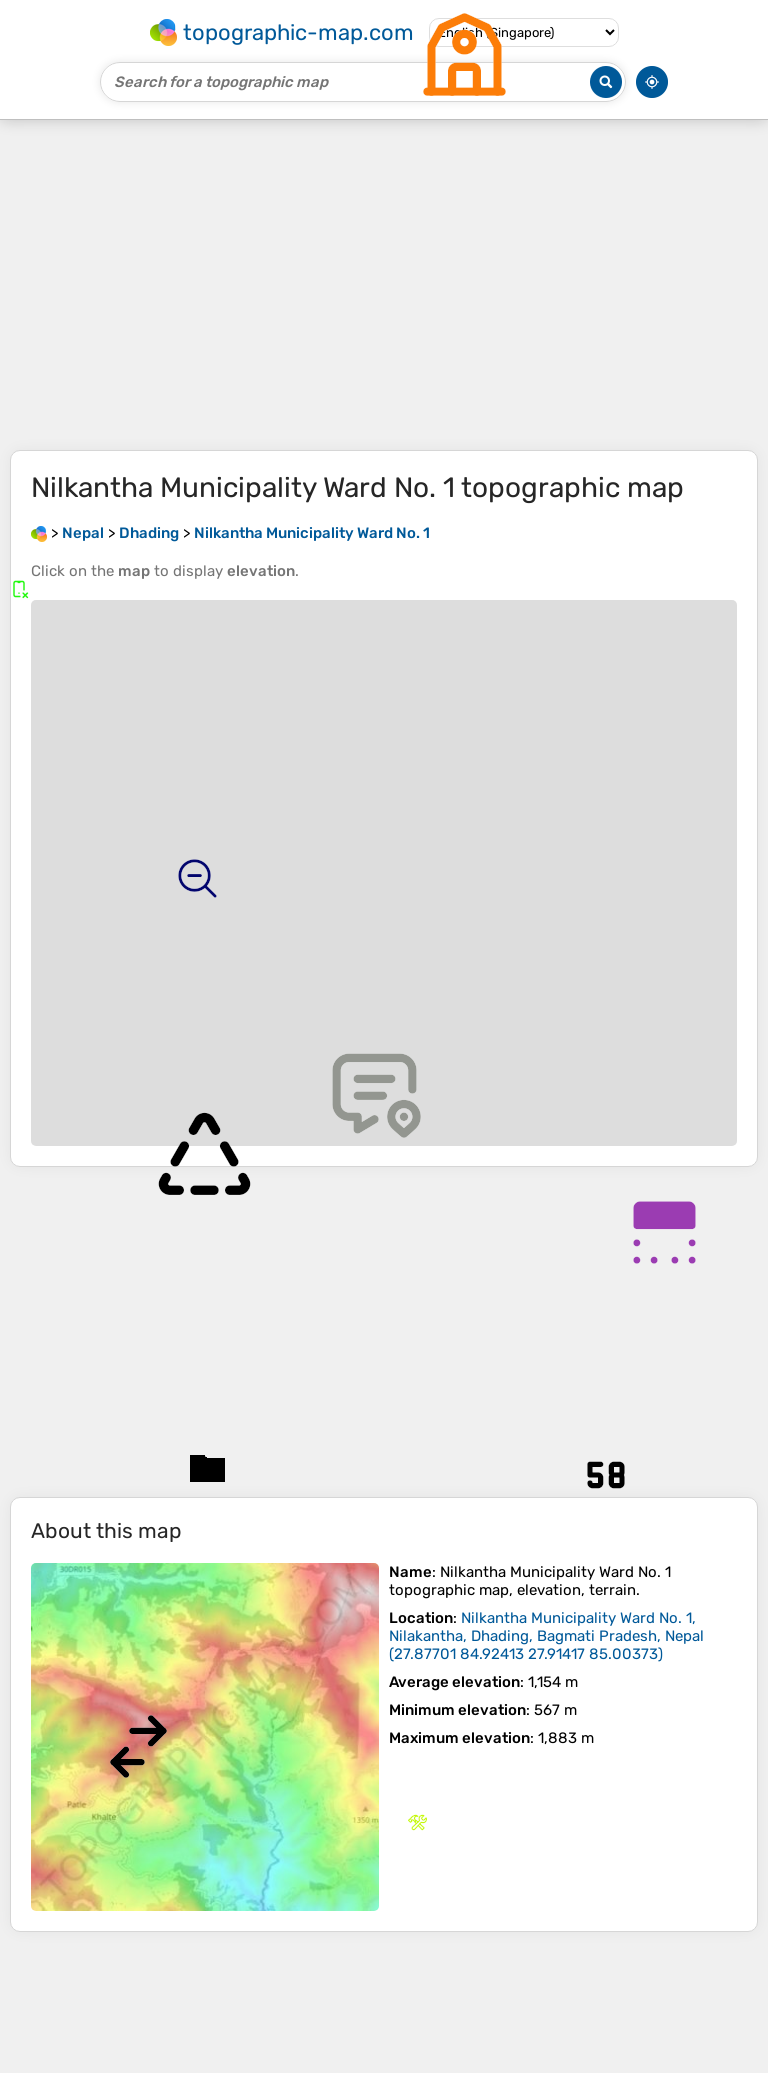 Image resolution: width=768 pixels, height=2073 pixels. What do you see at coordinates (606, 1475) in the screenshot?
I see `indicates item number 58 in a list or sequence` at bounding box center [606, 1475].